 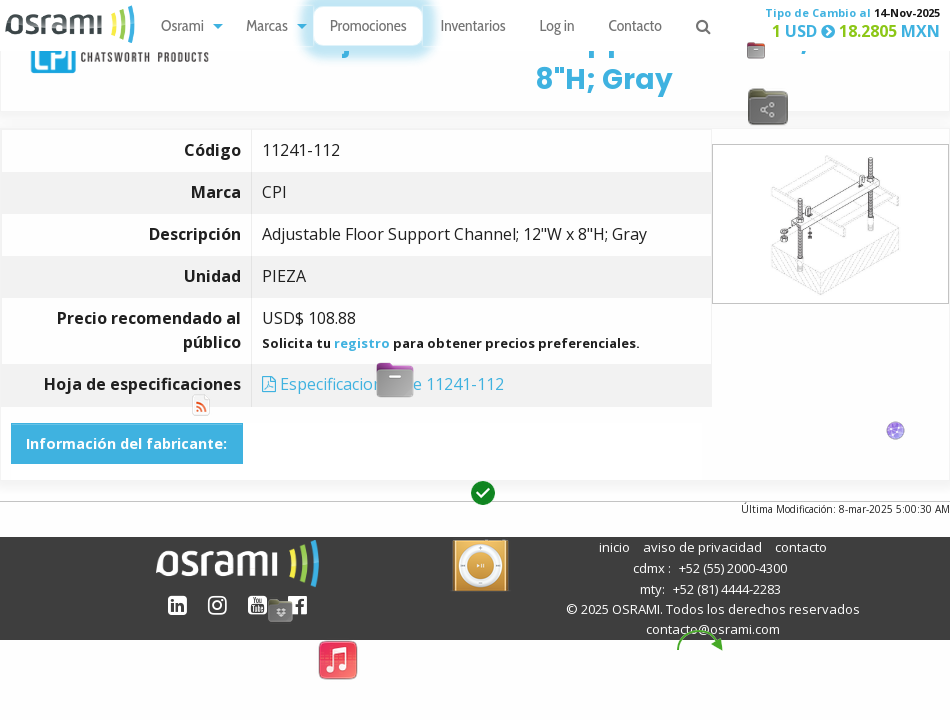 I want to click on iPod shuffle device in orange, so click(x=480, y=565).